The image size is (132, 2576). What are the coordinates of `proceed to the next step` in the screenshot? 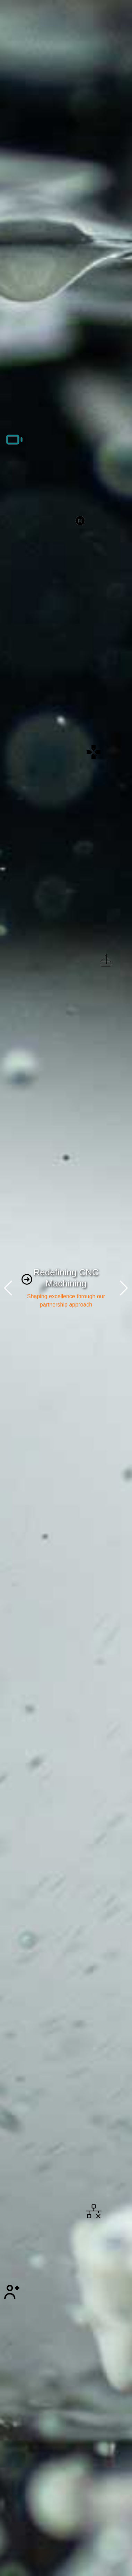 It's located at (27, 1279).